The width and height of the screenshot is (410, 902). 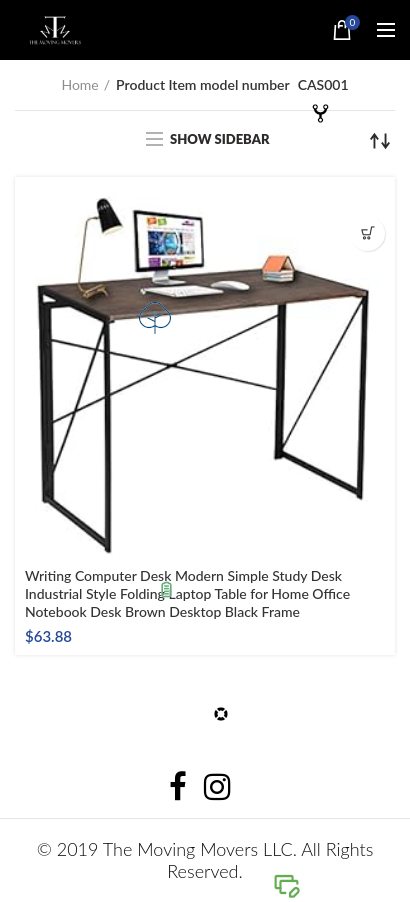 I want to click on edit payment or cash transaction details, so click(x=286, y=884).